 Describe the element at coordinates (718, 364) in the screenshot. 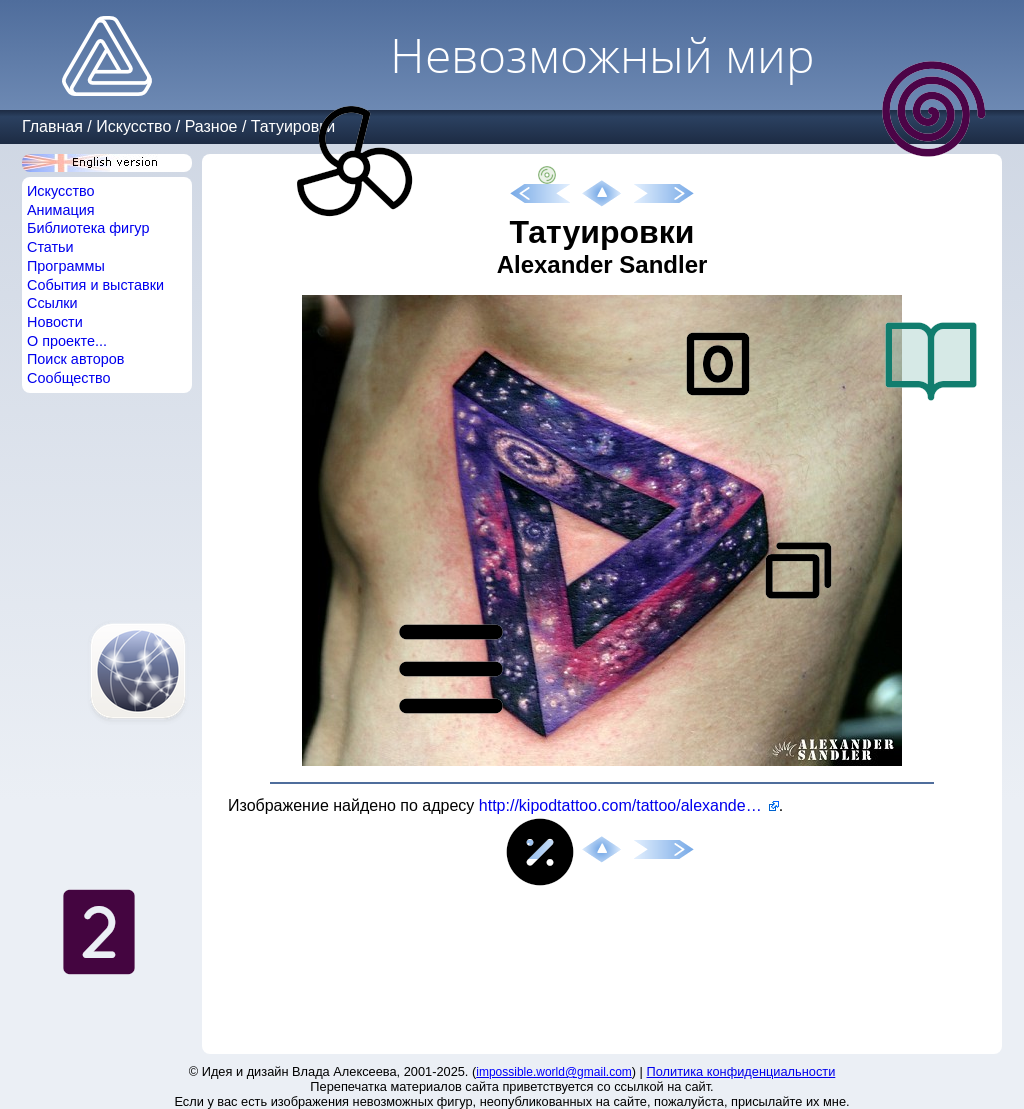

I see `indicates zero items or count` at that location.